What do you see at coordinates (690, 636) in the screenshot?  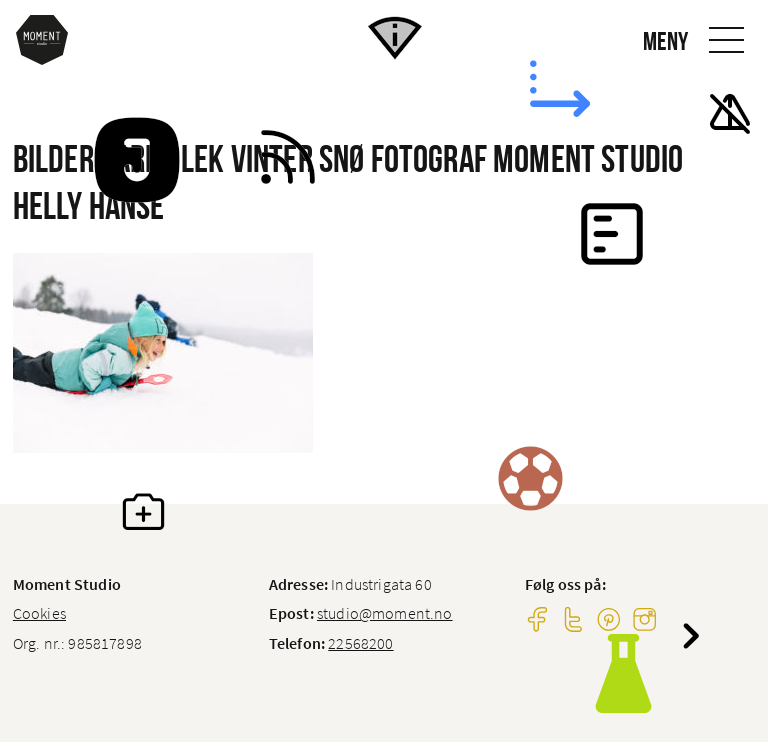 I see `navigate to the next item or page` at bounding box center [690, 636].